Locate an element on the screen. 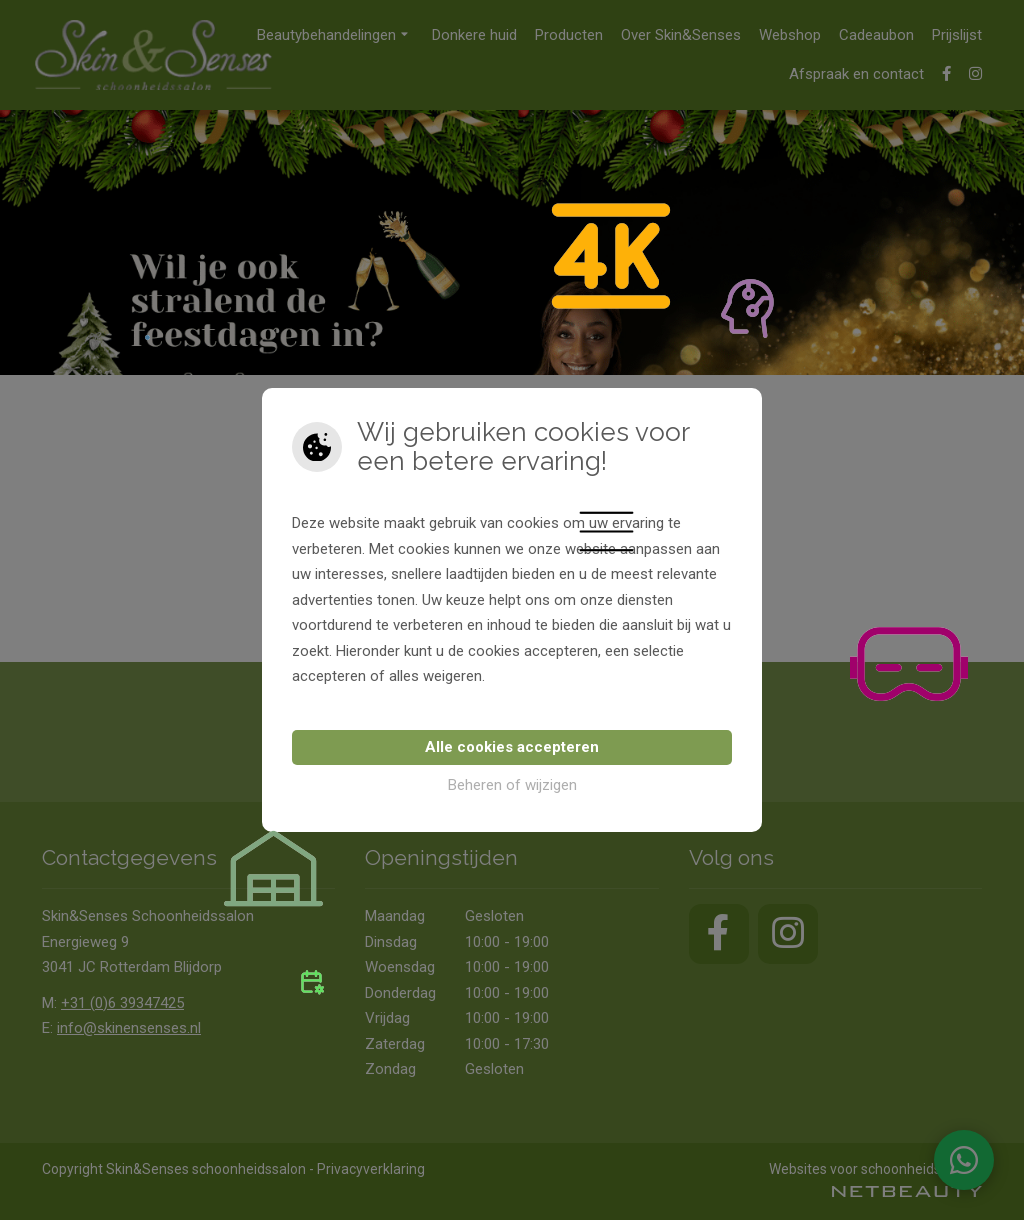  open navigation menu is located at coordinates (606, 531).